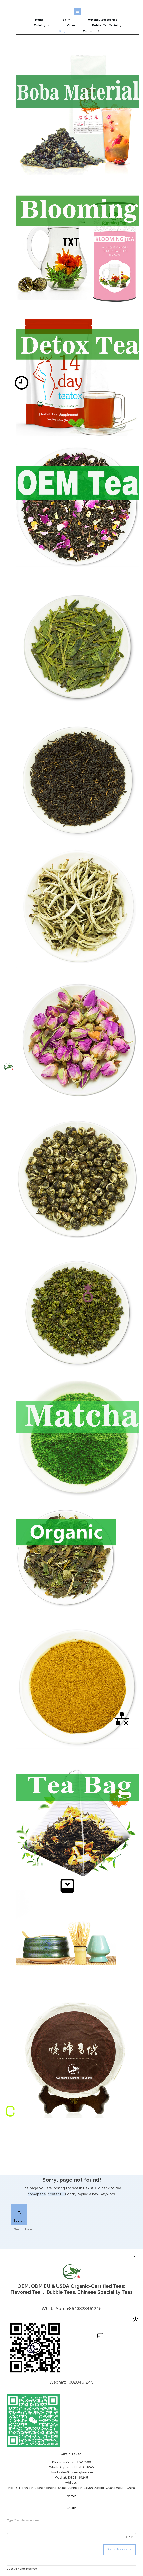 Image resolution: width=143 pixels, height=2576 pixels. Describe the element at coordinates (122, 1719) in the screenshot. I see `network connection failed or unavailable` at that location.